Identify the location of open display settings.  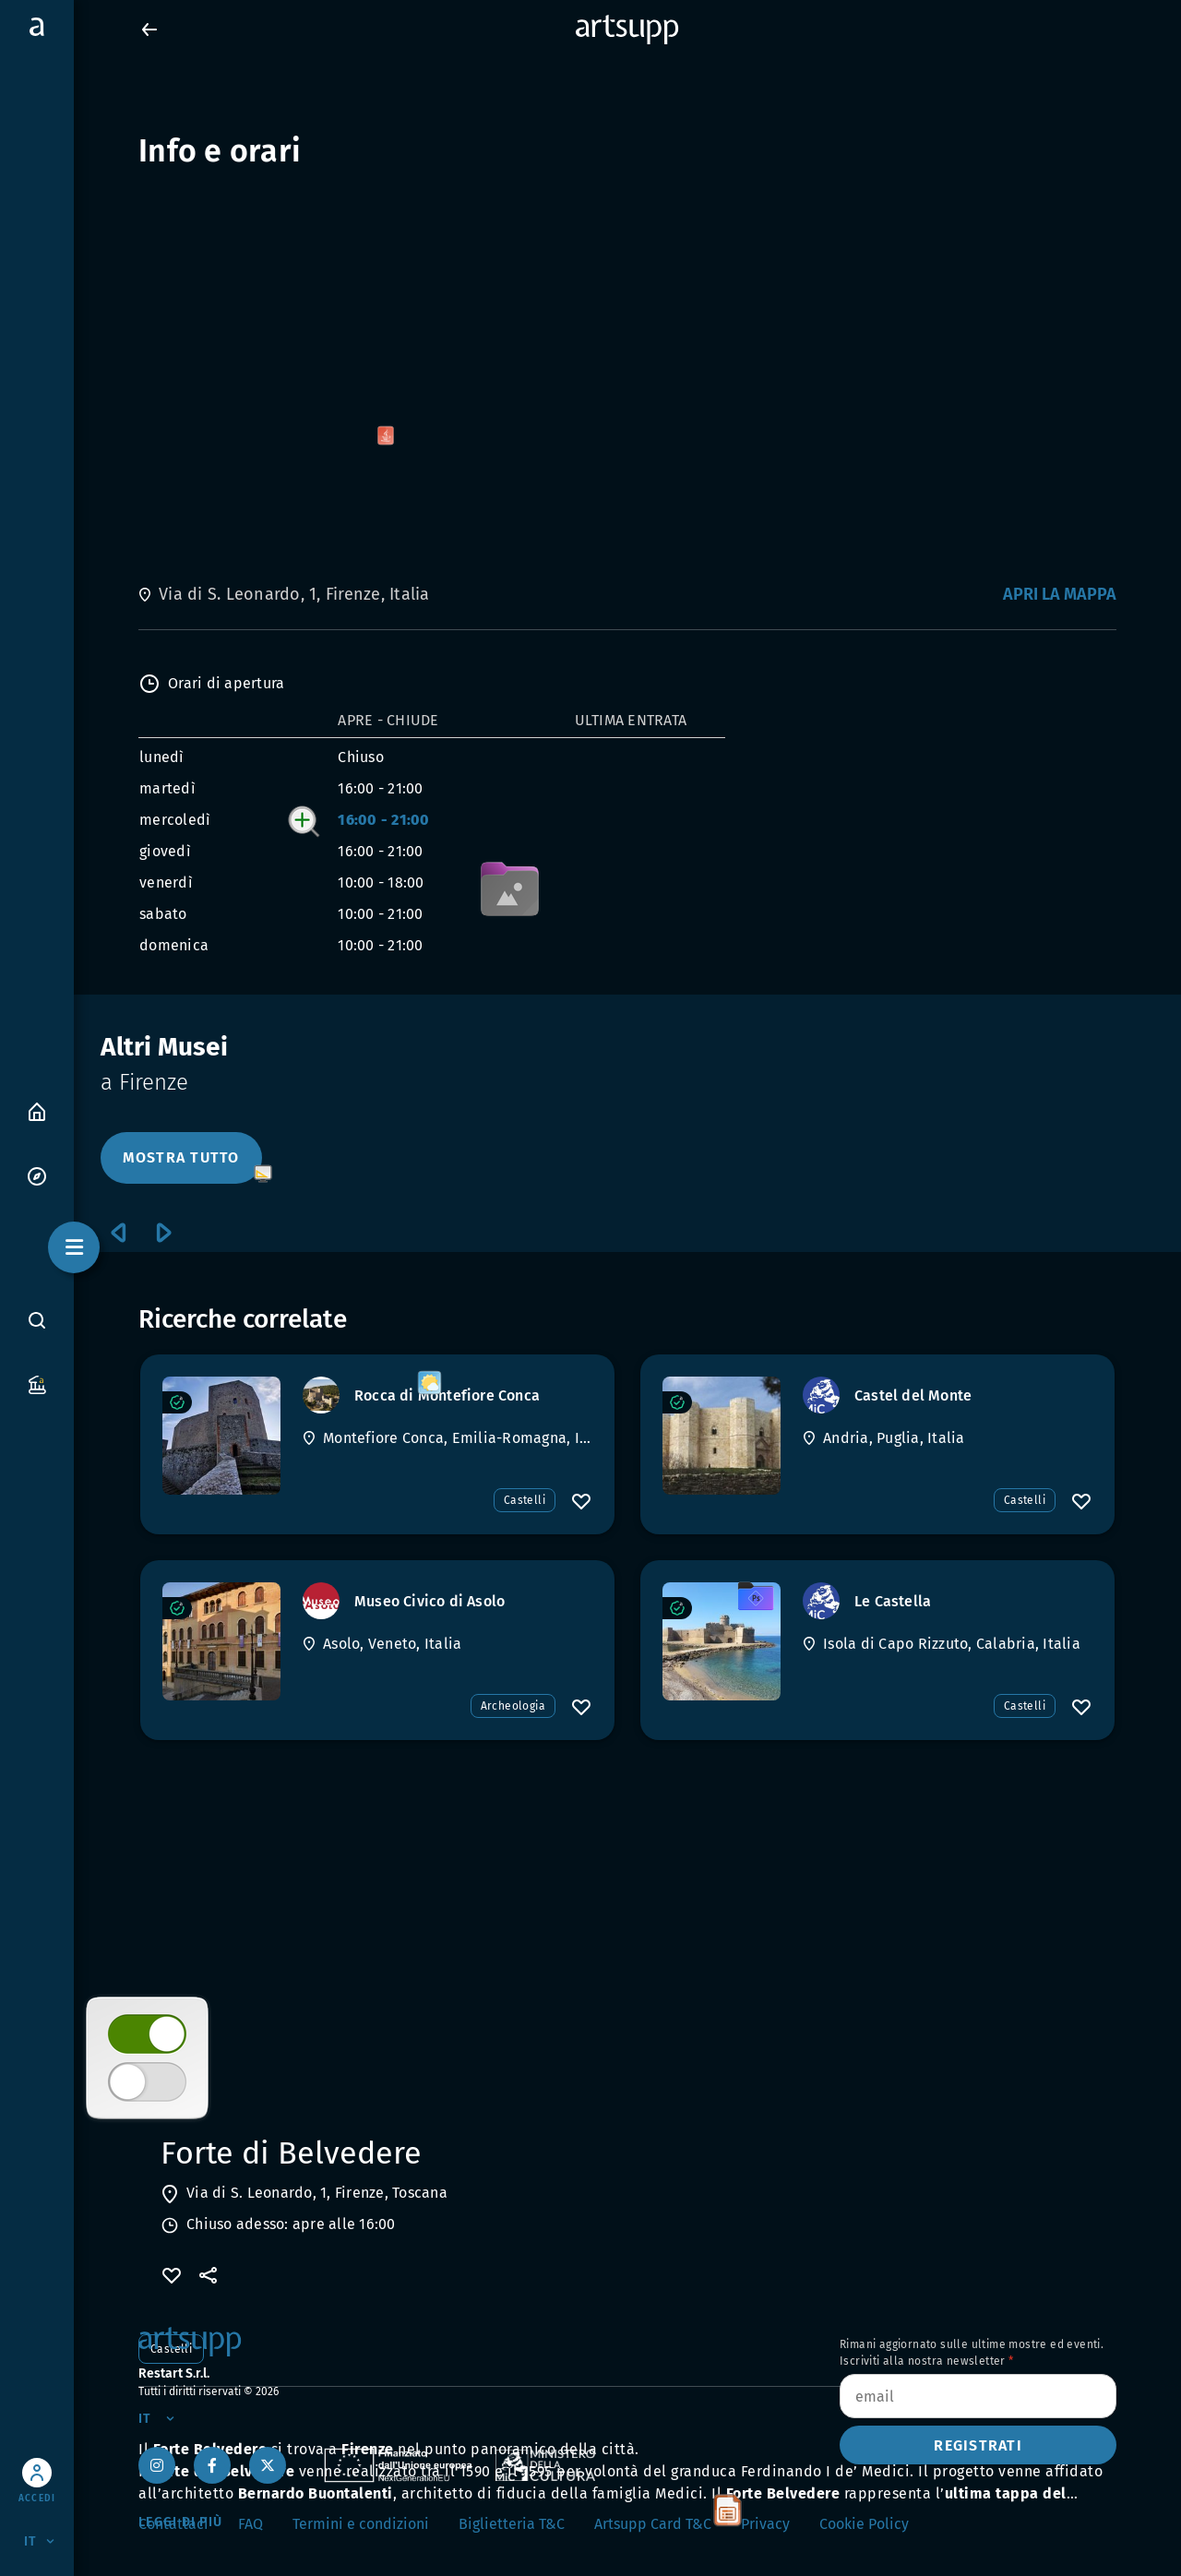
(263, 1174).